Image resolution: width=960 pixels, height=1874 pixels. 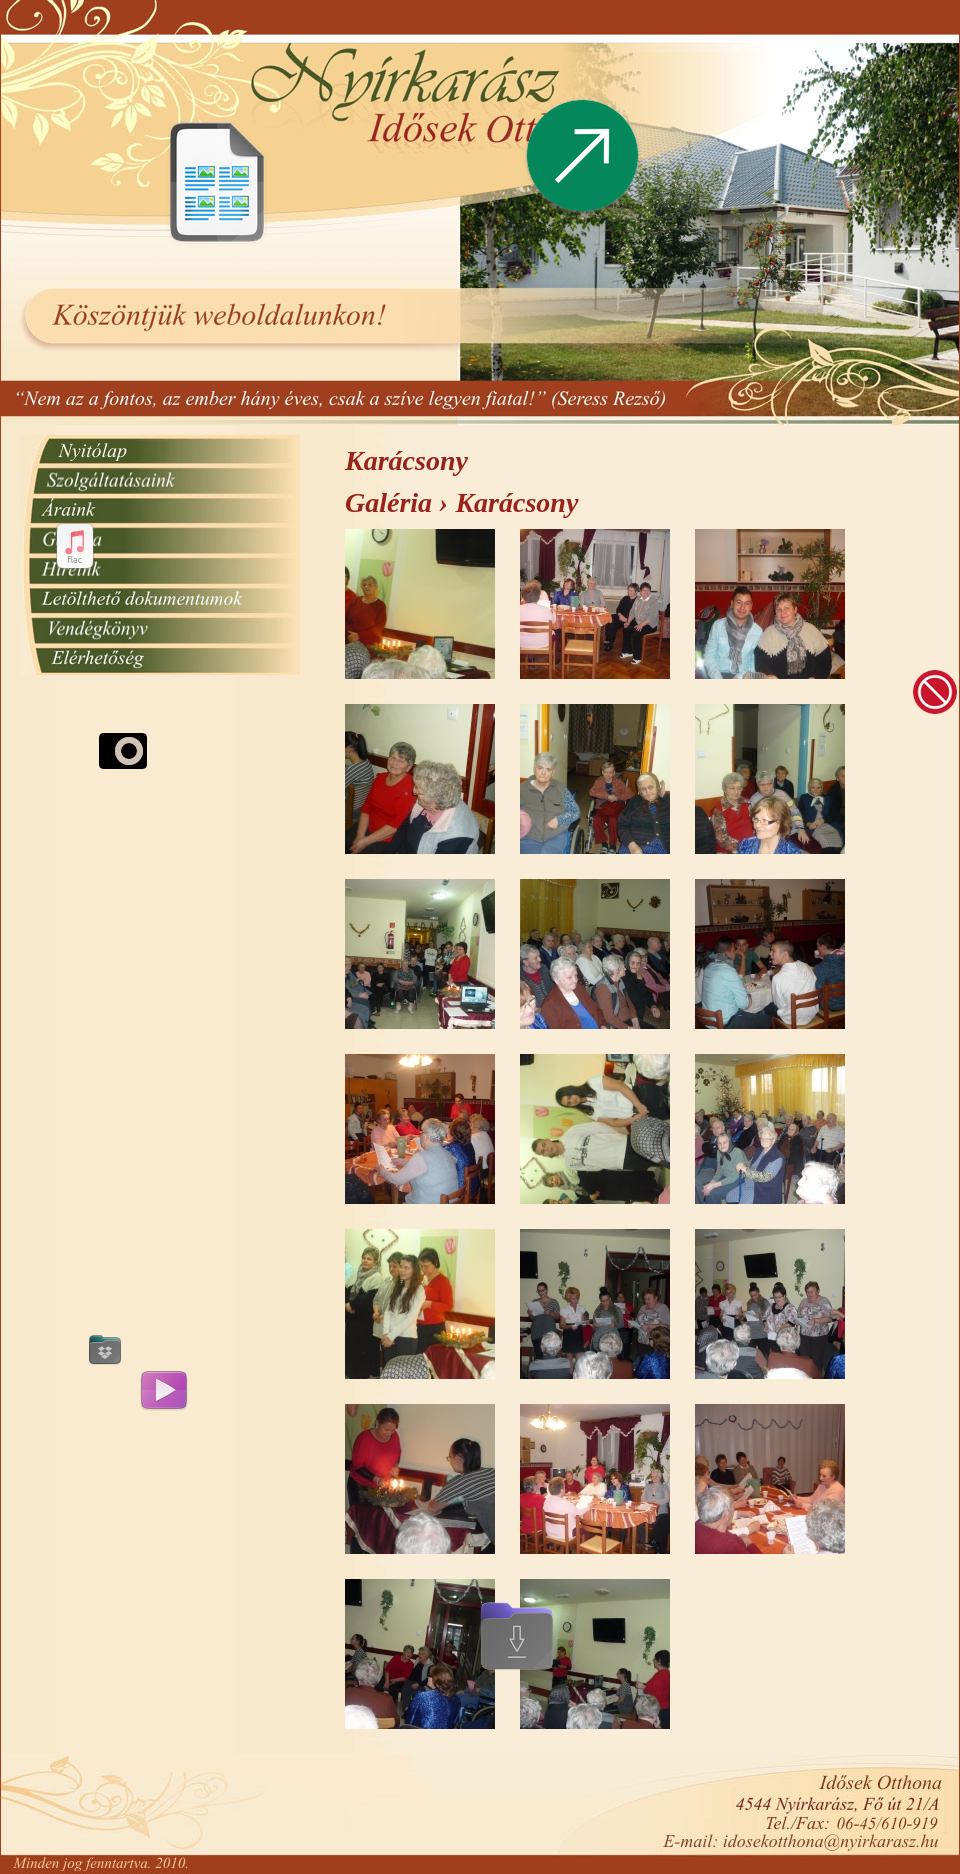 I want to click on open your dropbox synced folder, so click(x=105, y=1349).